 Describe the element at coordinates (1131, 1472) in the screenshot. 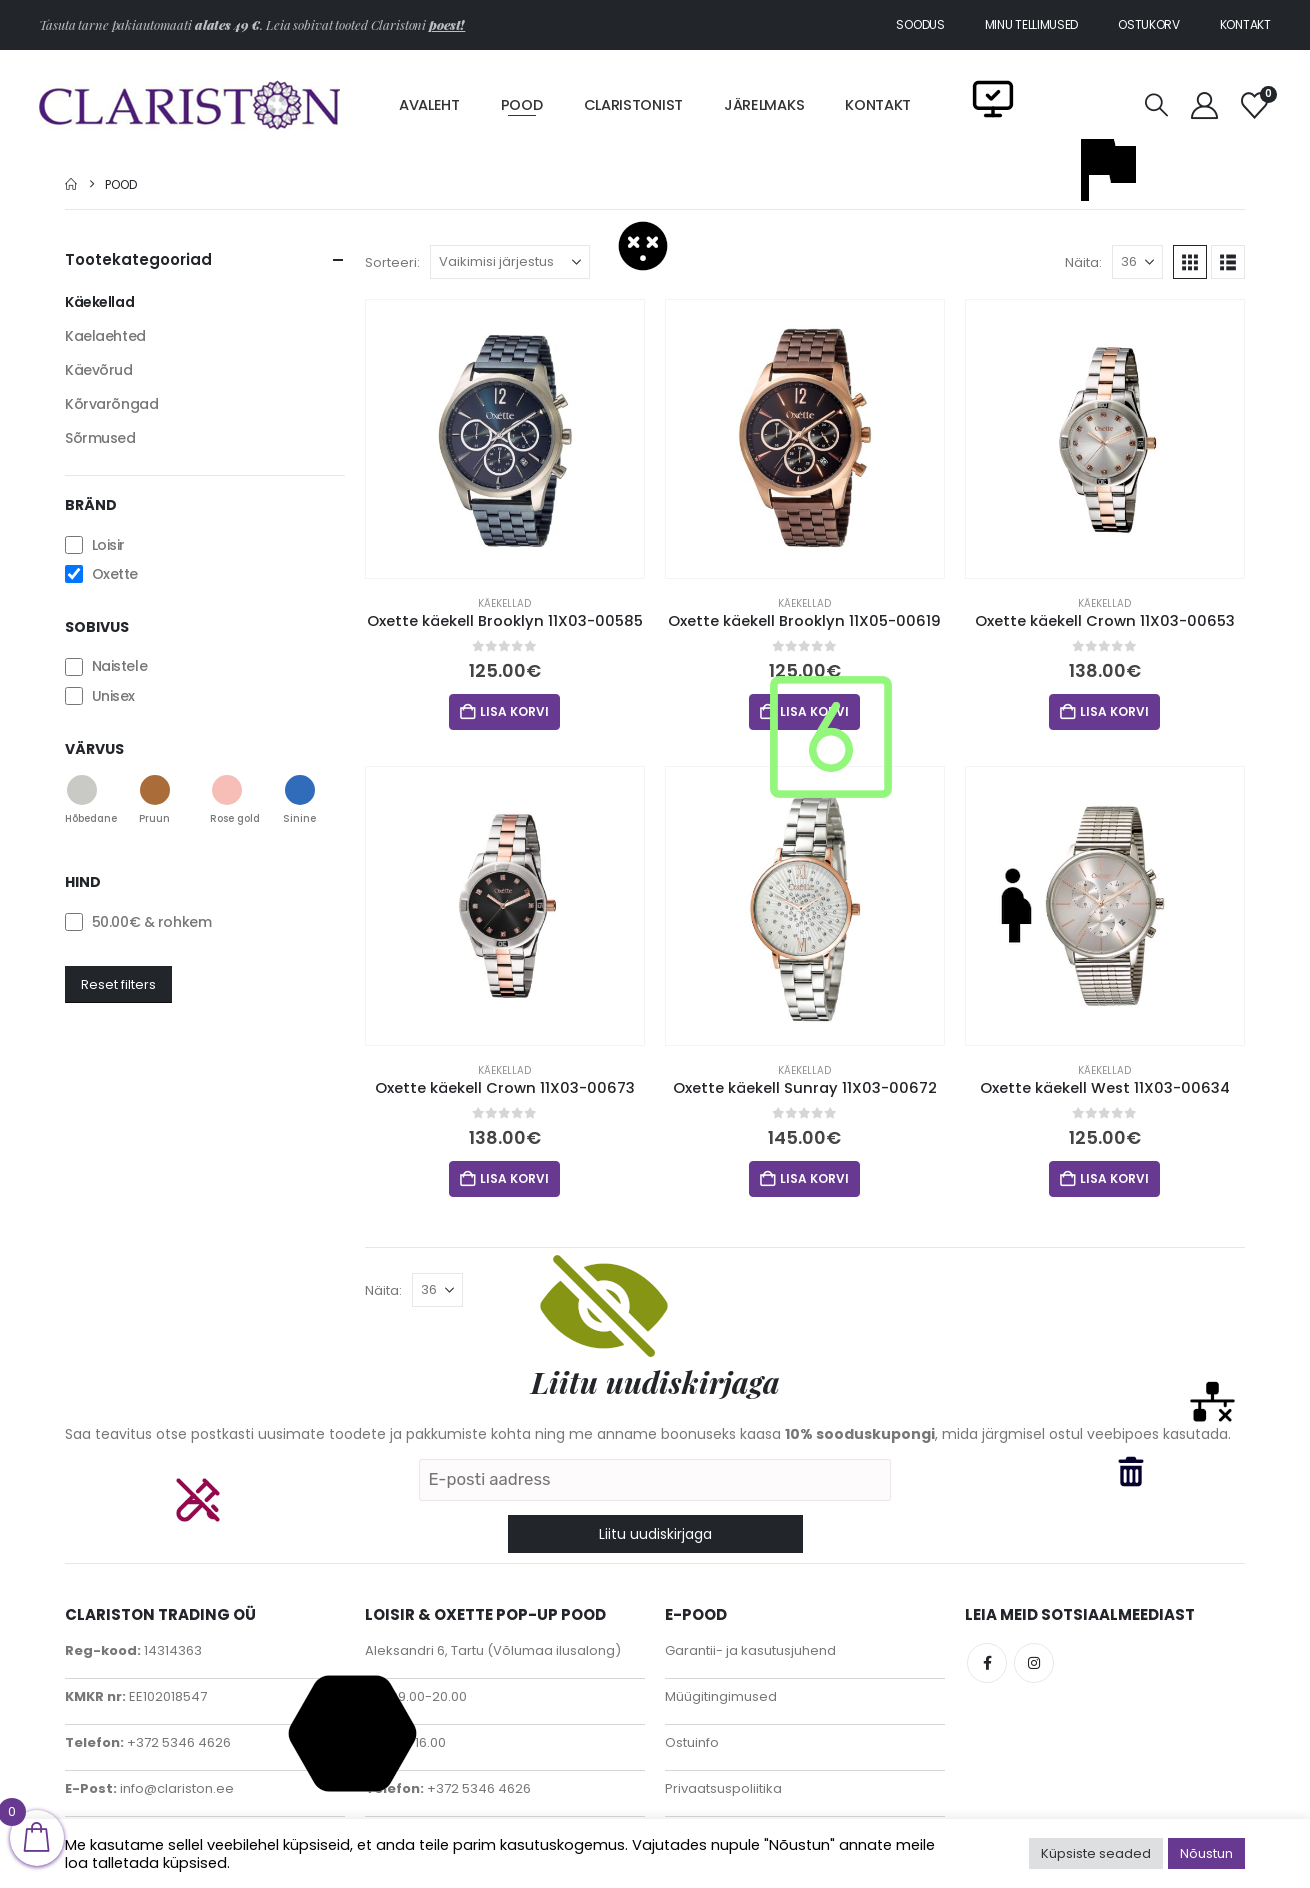

I see `delete selected item` at that location.